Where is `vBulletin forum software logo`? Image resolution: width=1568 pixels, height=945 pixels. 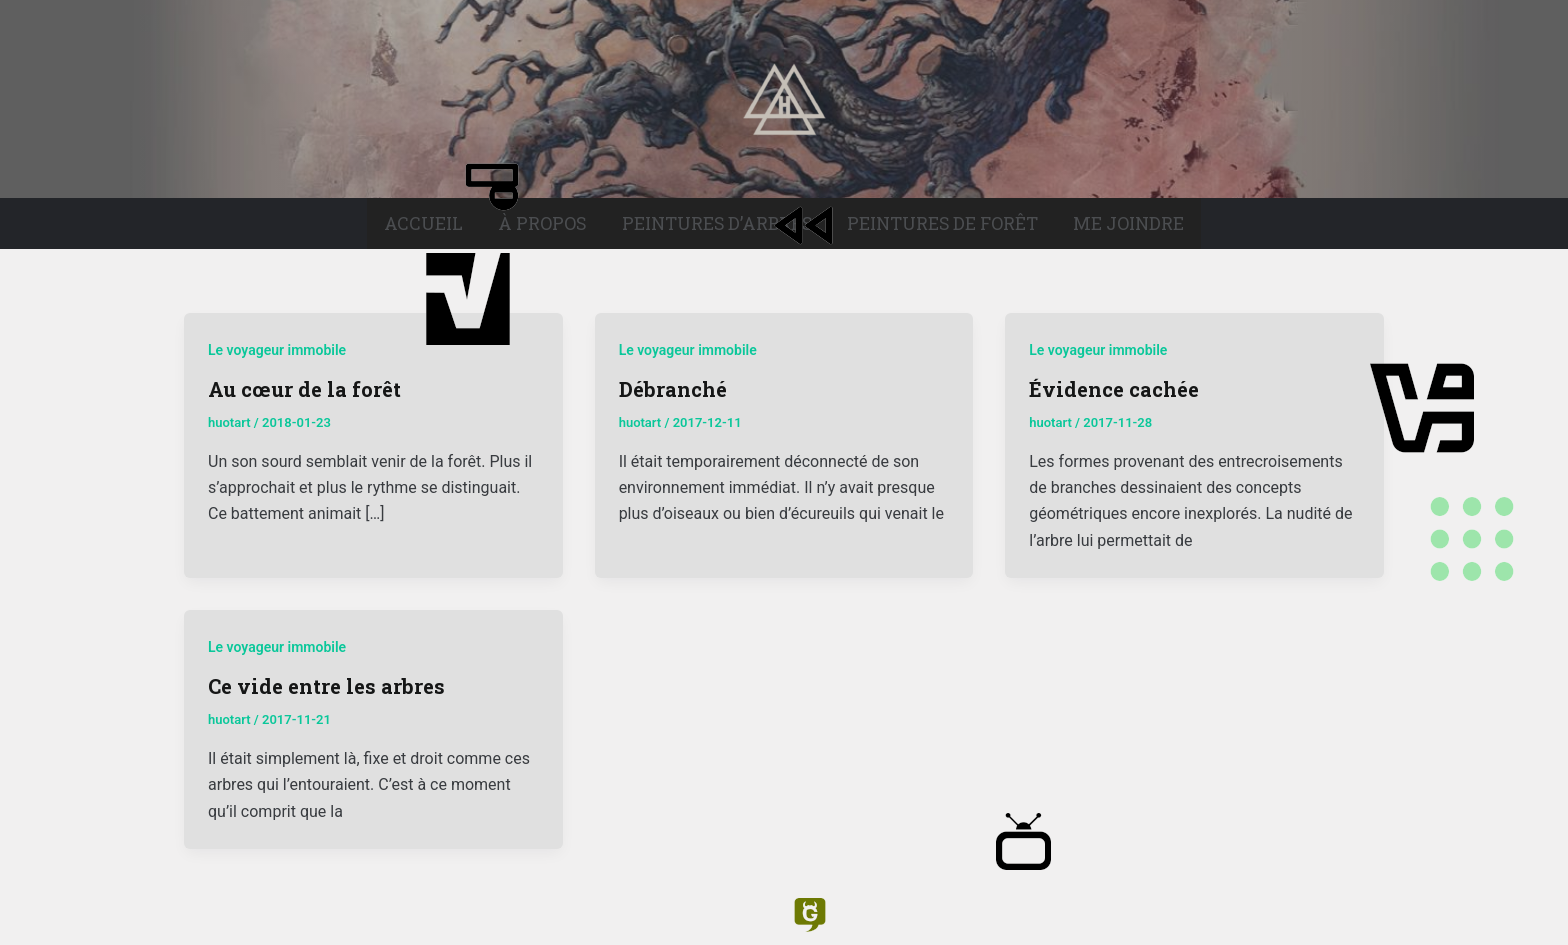
vBulletin forum software logo is located at coordinates (468, 299).